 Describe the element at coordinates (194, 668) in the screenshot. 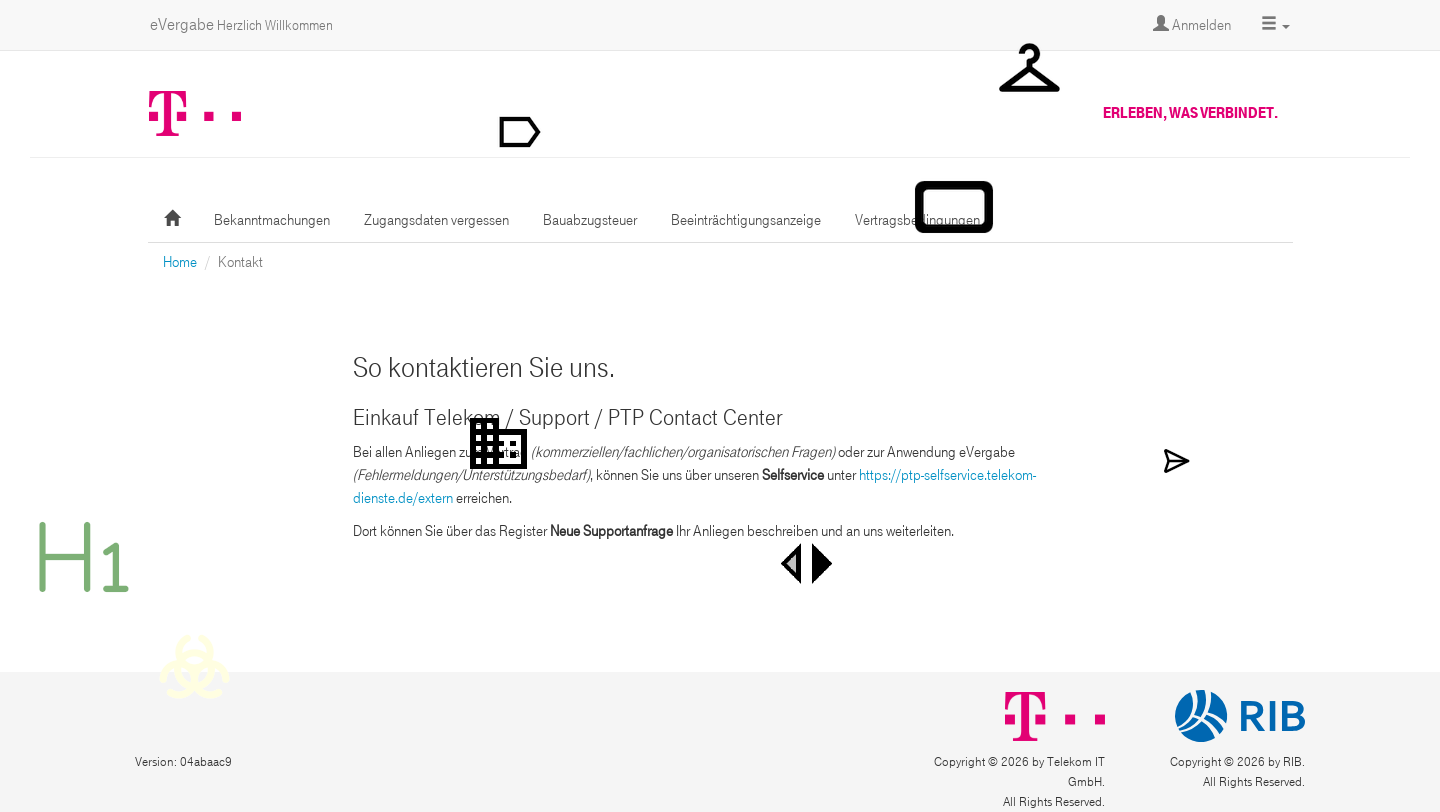

I see `indicates hazardous or dangerous content` at that location.